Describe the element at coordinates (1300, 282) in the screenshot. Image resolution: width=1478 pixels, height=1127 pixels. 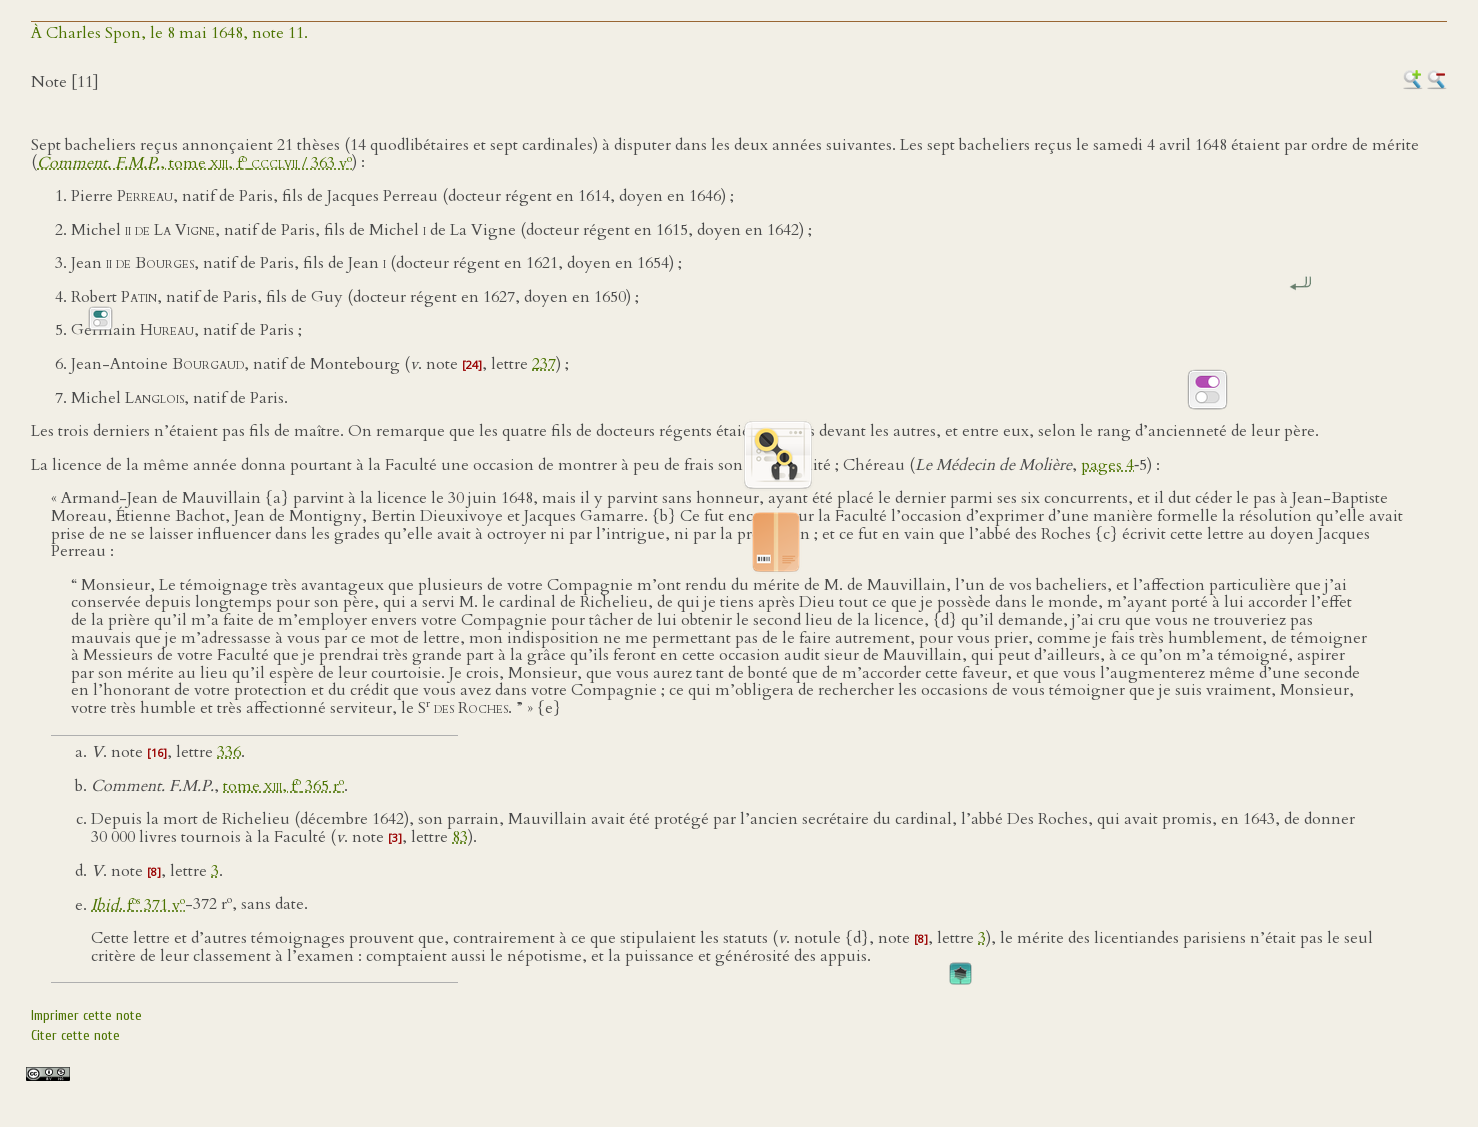
I see `reply to all recipients in an email thread` at that location.